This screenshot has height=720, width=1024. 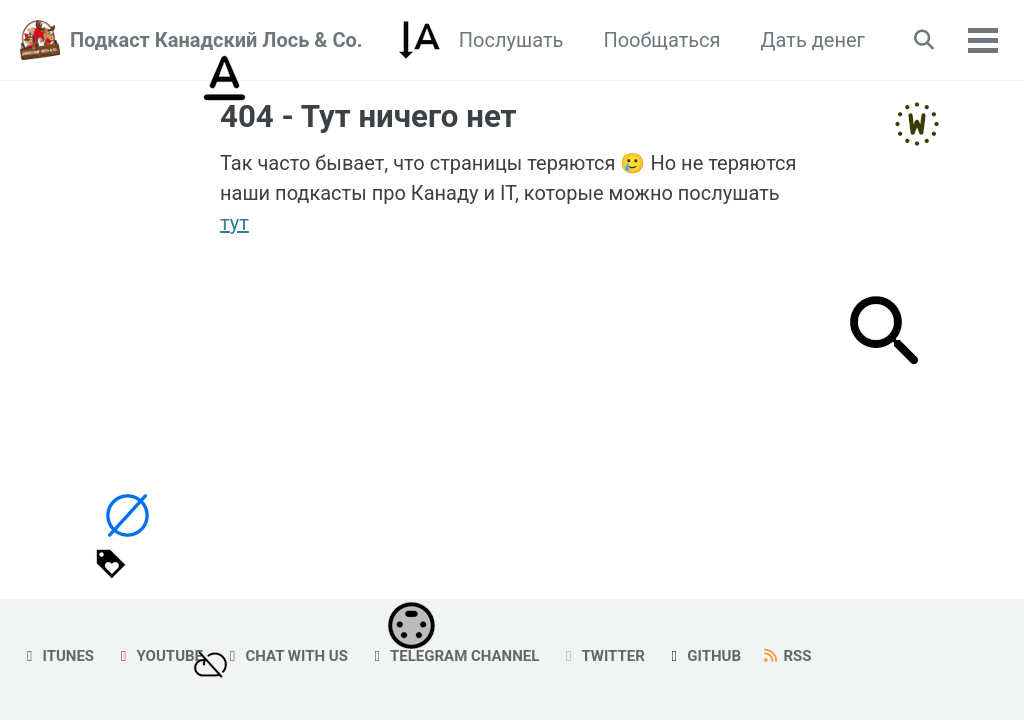 What do you see at coordinates (411, 625) in the screenshot?
I see `configure s-video input settings` at bounding box center [411, 625].